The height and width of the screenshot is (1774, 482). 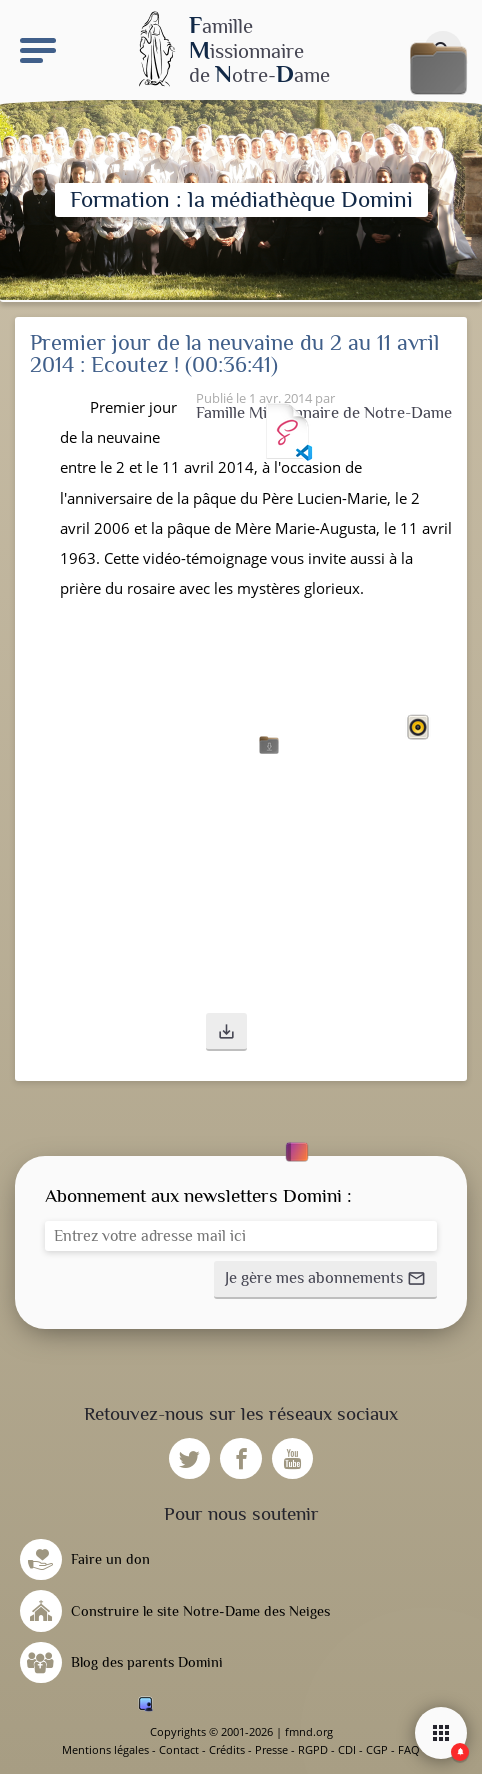 What do you see at coordinates (145, 1703) in the screenshot?
I see `start or join a screen sharing session` at bounding box center [145, 1703].